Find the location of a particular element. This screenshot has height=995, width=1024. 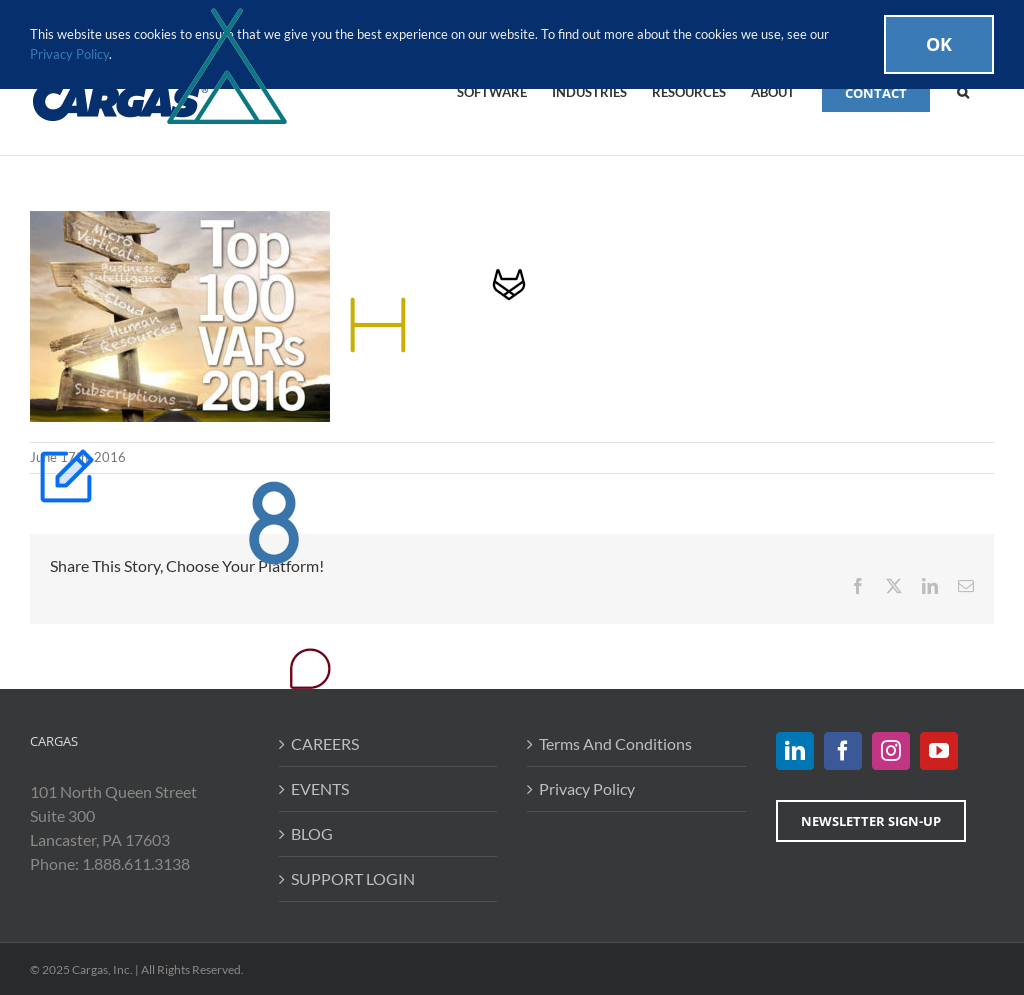

format text as a heading is located at coordinates (378, 325).